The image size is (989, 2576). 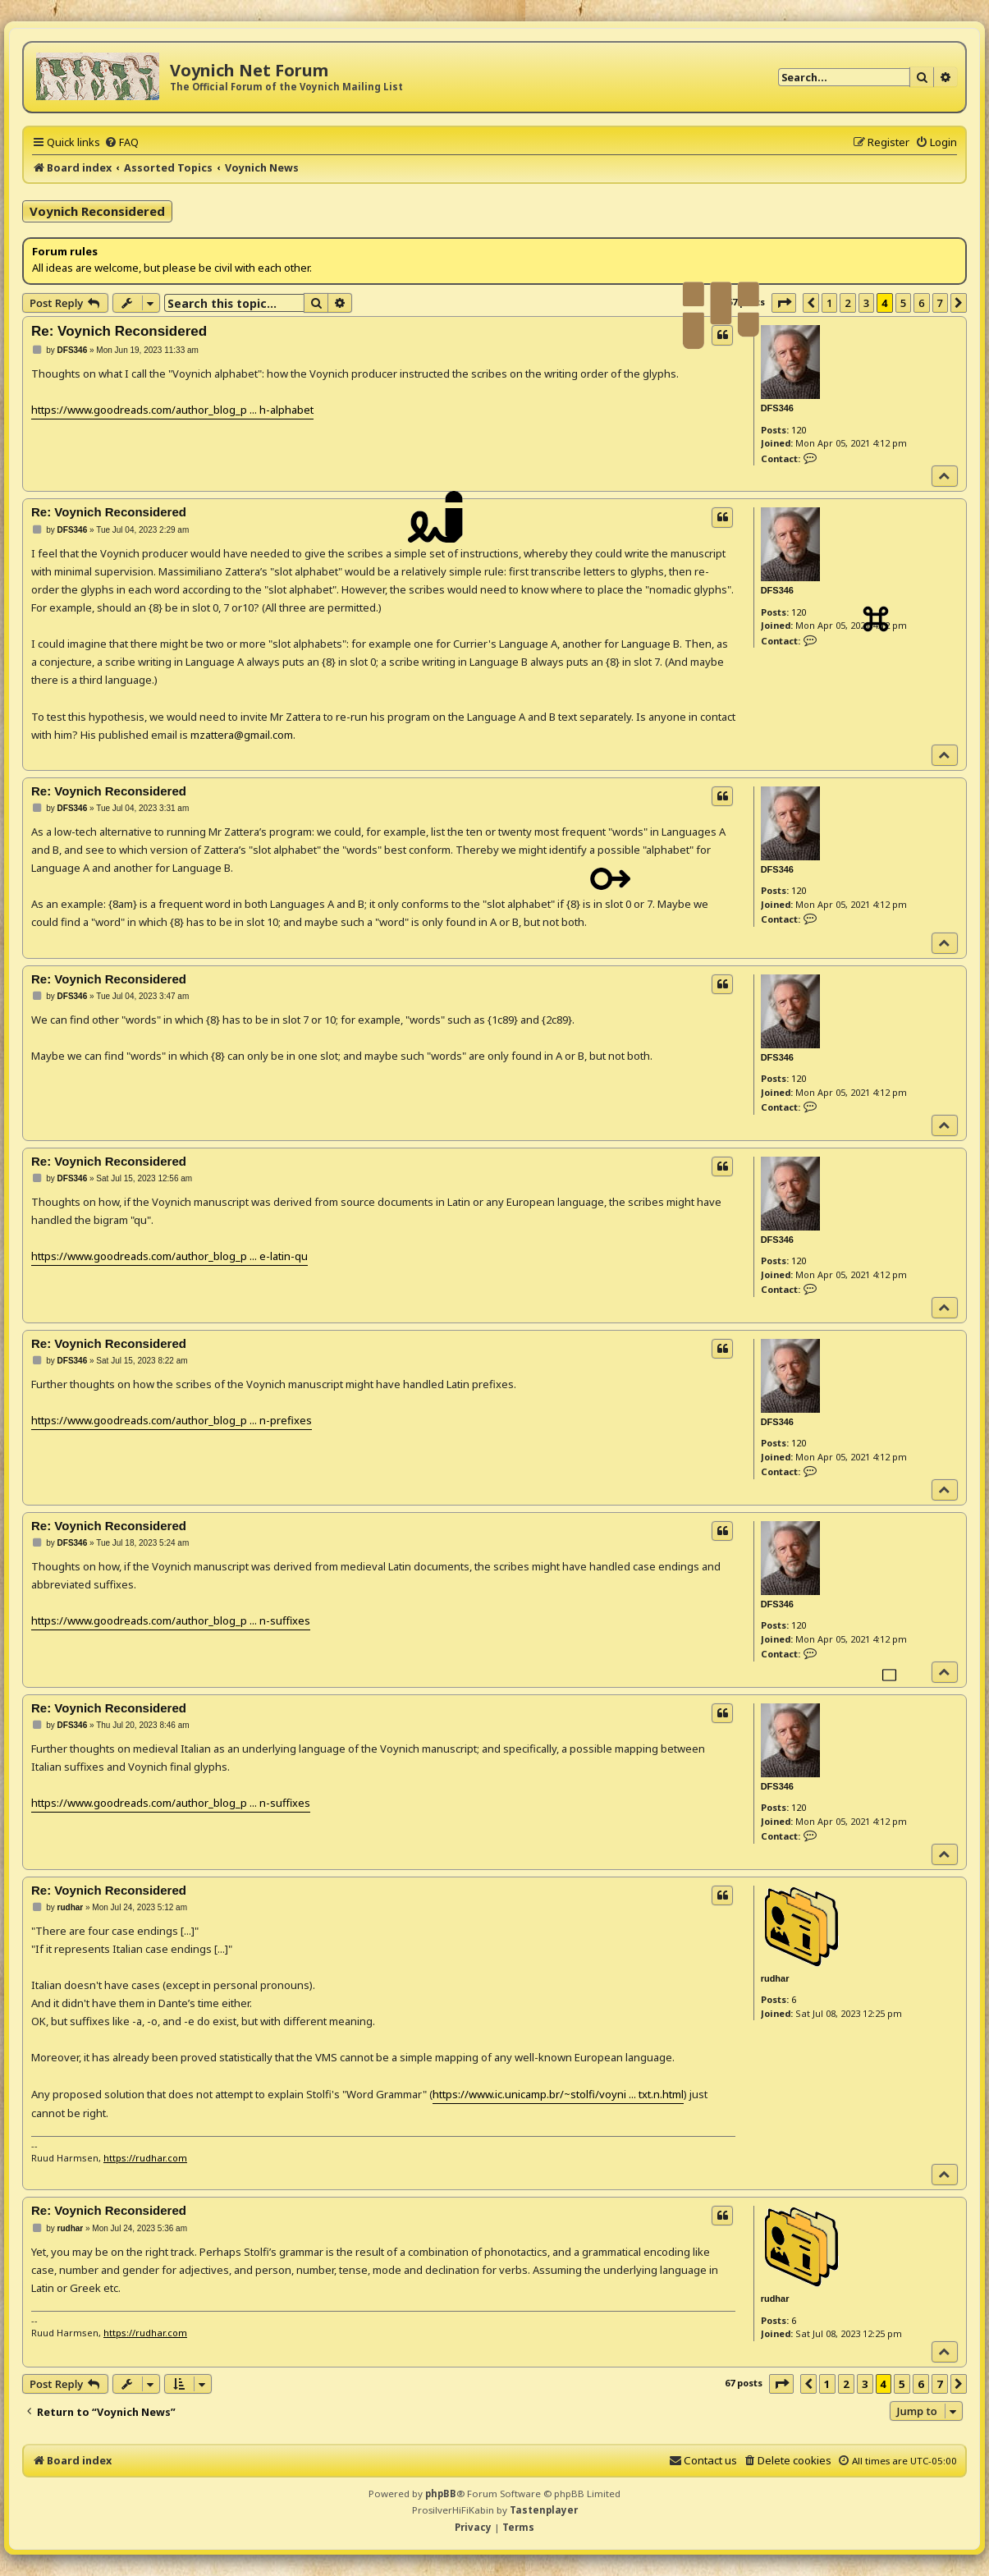 What do you see at coordinates (437, 520) in the screenshot?
I see `sign or add a signature` at bounding box center [437, 520].